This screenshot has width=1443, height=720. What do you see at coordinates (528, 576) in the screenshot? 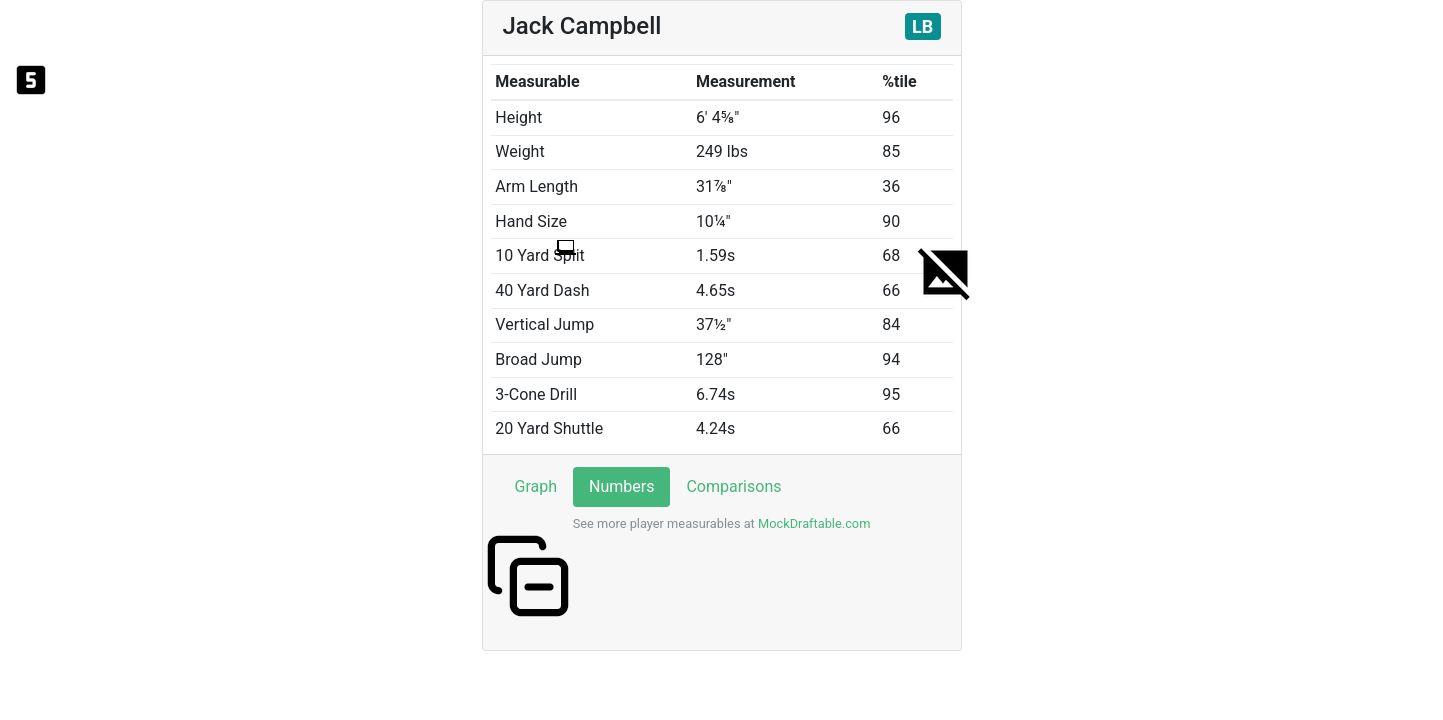
I see `remove item from clipboard` at bounding box center [528, 576].